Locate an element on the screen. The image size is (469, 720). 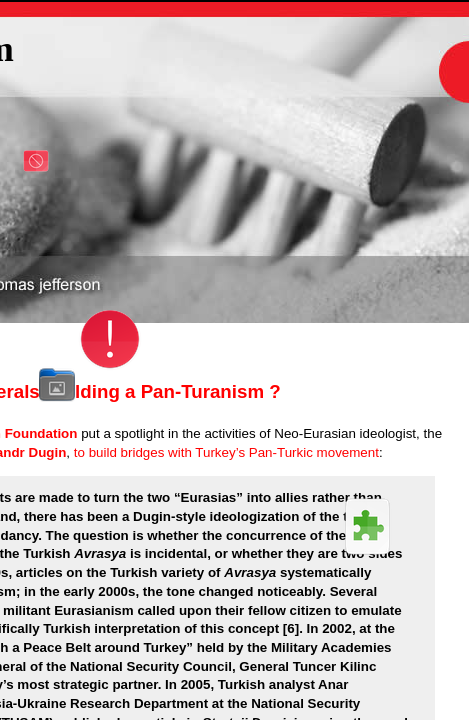
indicates an important alert or warning is located at coordinates (110, 339).